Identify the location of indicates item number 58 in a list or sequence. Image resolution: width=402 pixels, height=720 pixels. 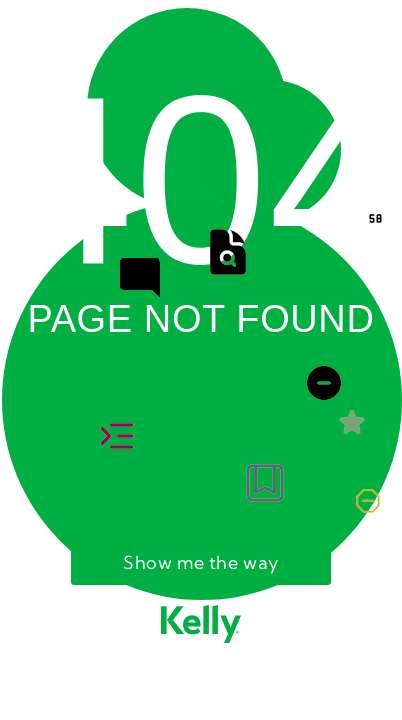
(375, 218).